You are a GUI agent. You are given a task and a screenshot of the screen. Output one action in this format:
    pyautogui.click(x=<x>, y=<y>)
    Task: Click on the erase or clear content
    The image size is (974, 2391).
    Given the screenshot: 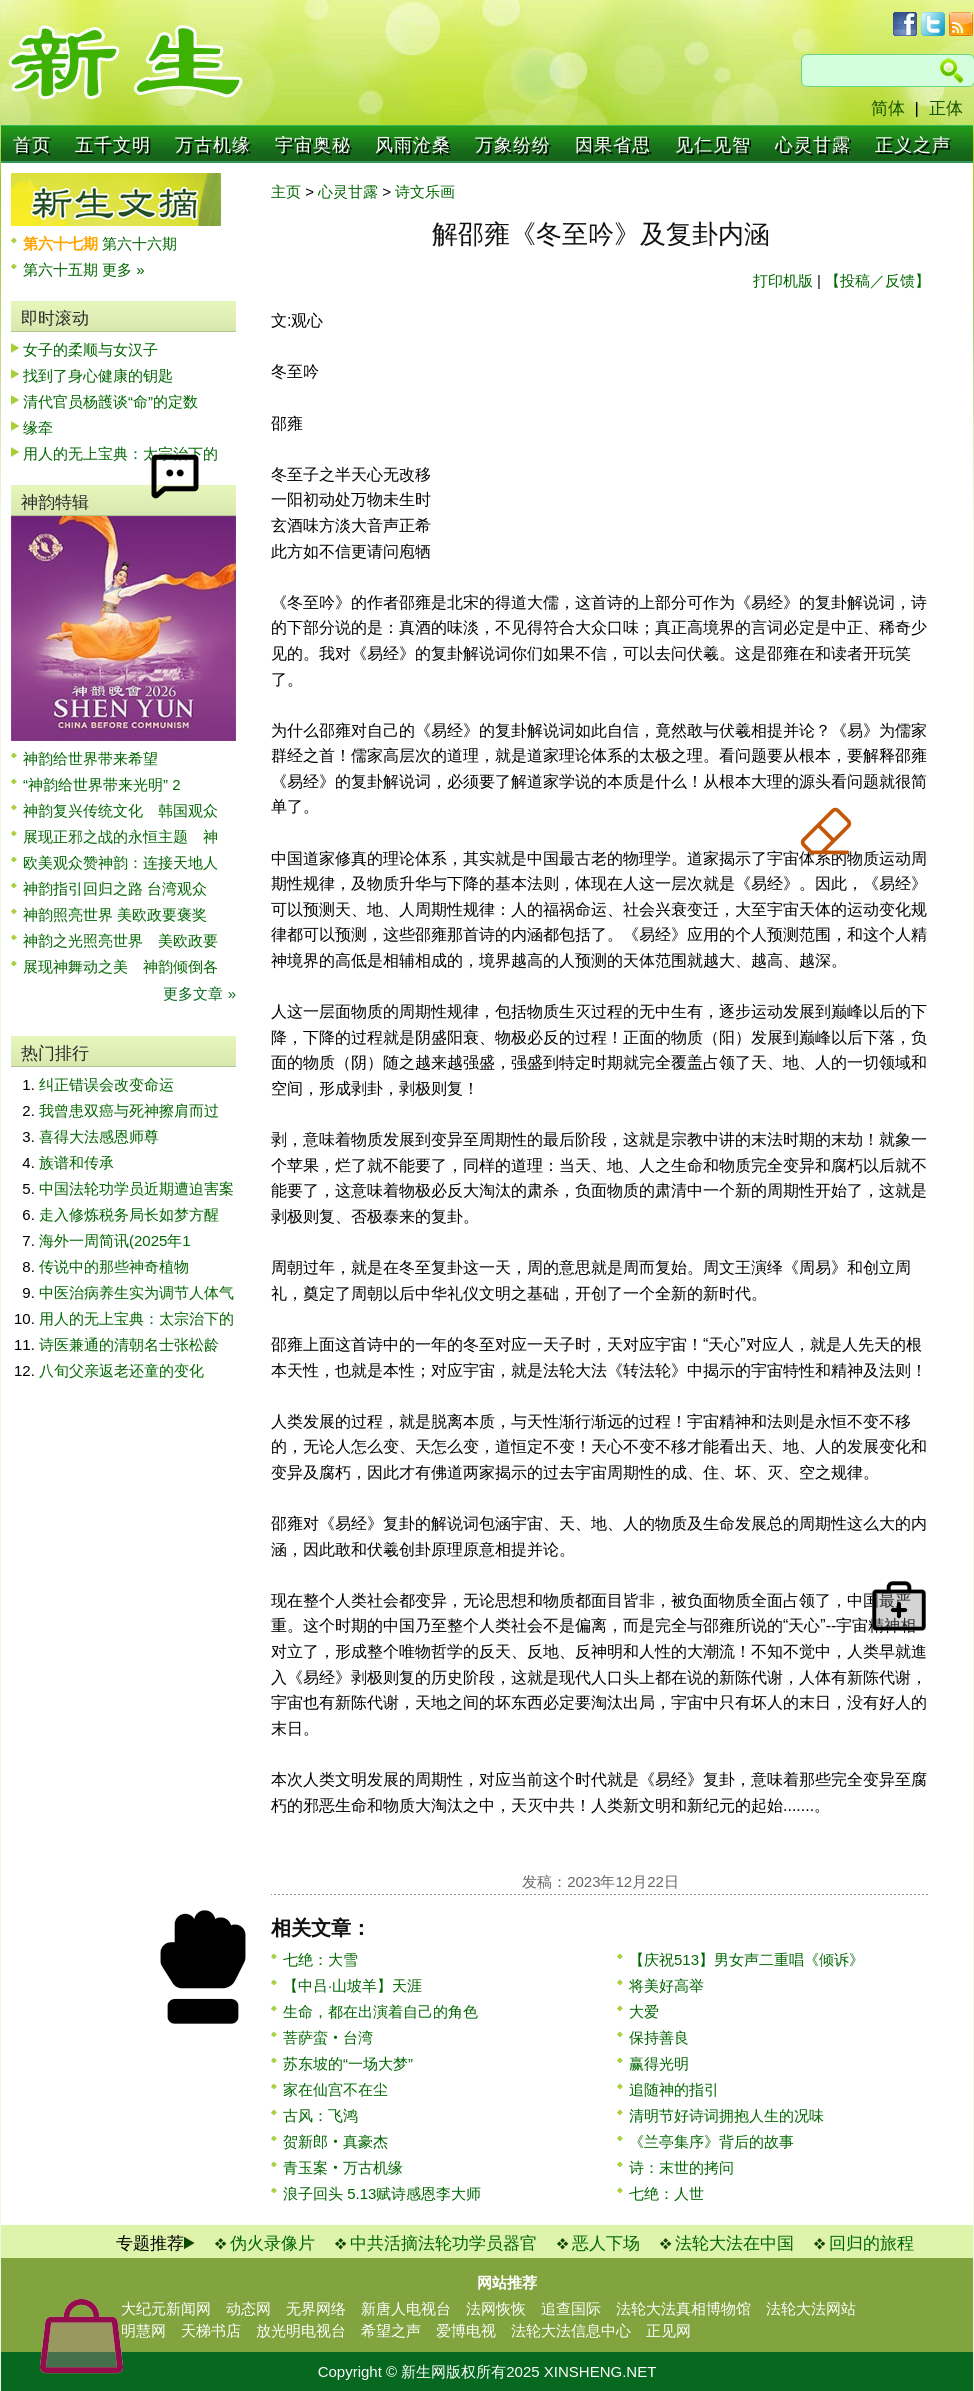 What is the action you would take?
    pyautogui.click(x=826, y=831)
    